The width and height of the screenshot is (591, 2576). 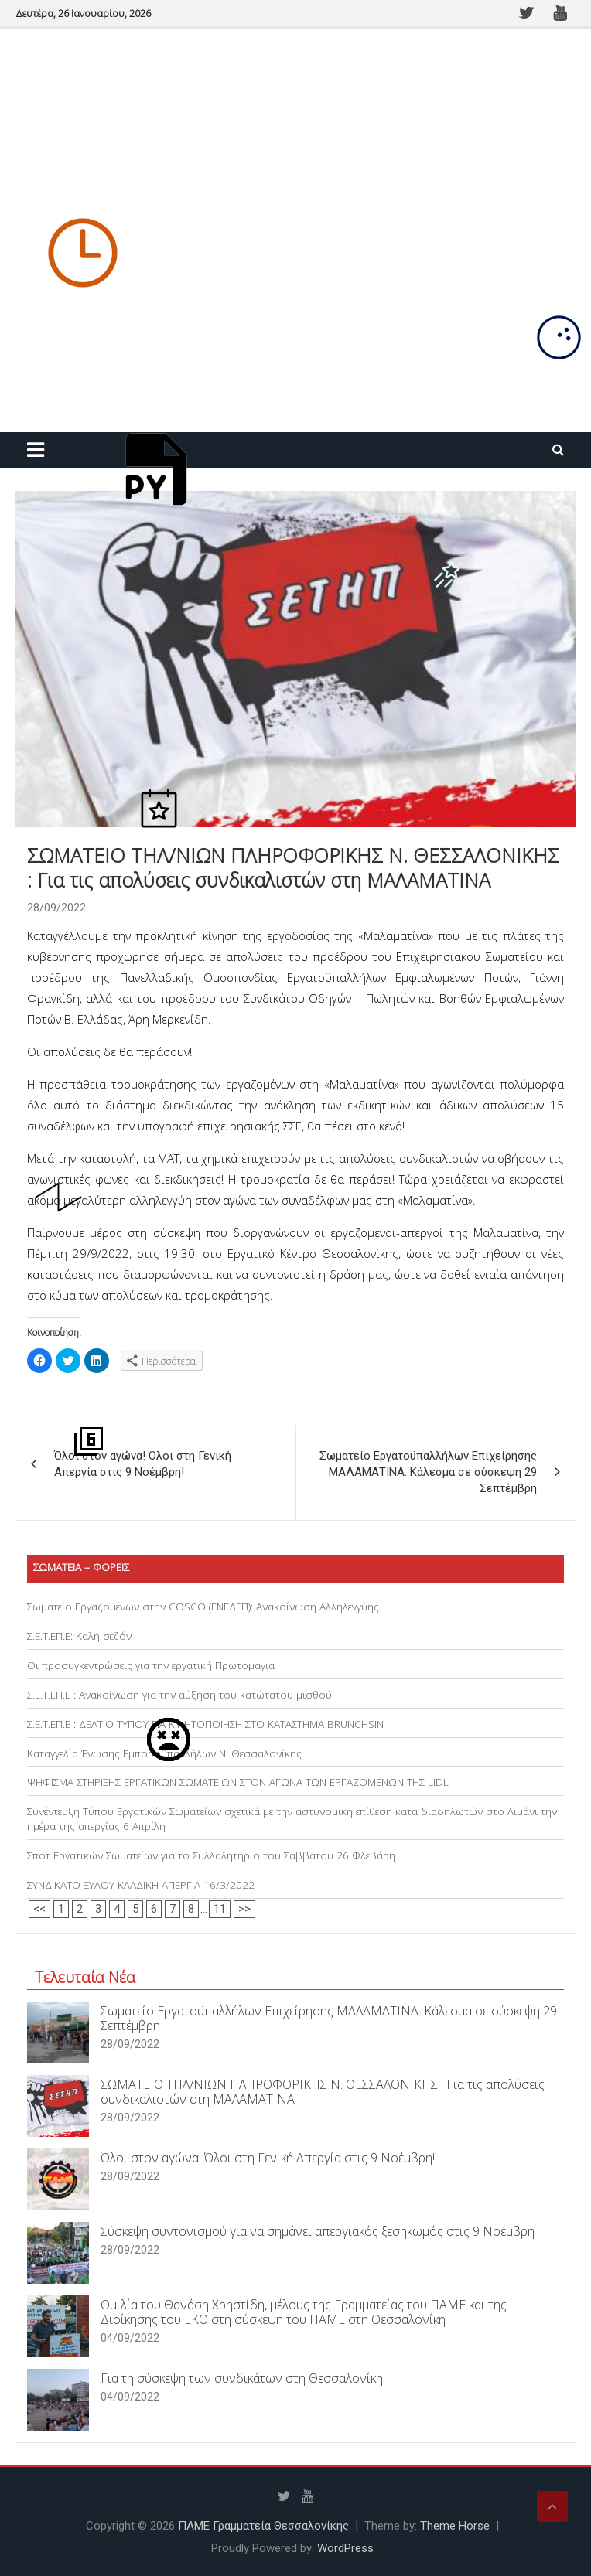 What do you see at coordinates (58, 1197) in the screenshot?
I see `select sawtooth waveform in audio synthesizer` at bounding box center [58, 1197].